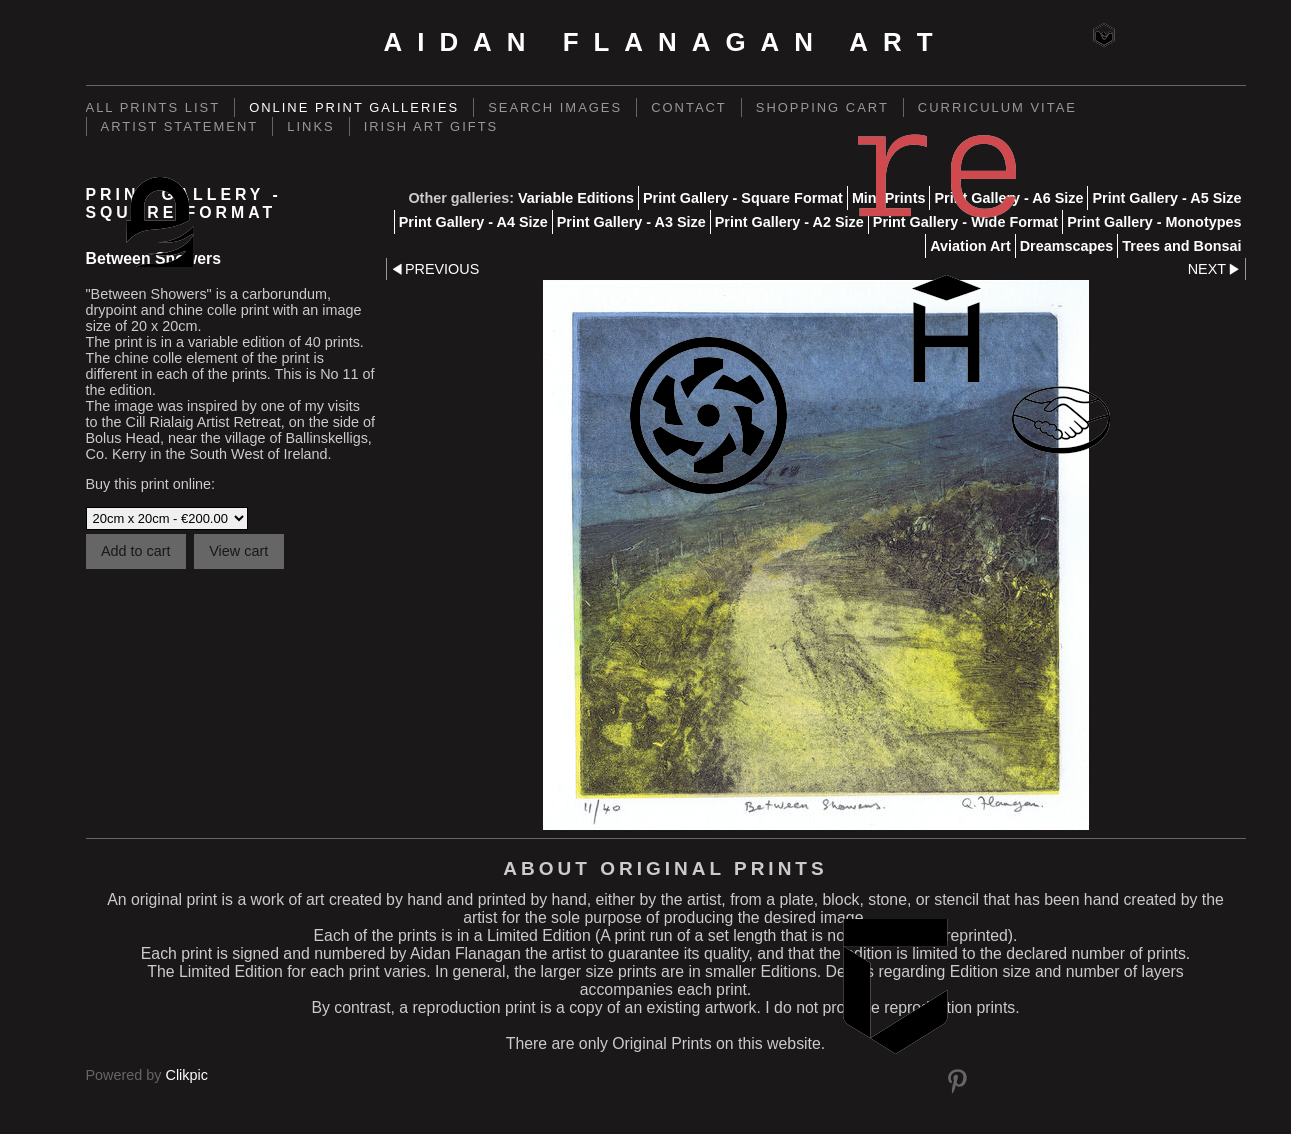  Describe the element at coordinates (1104, 35) in the screenshot. I see `chart.js library logo` at that location.